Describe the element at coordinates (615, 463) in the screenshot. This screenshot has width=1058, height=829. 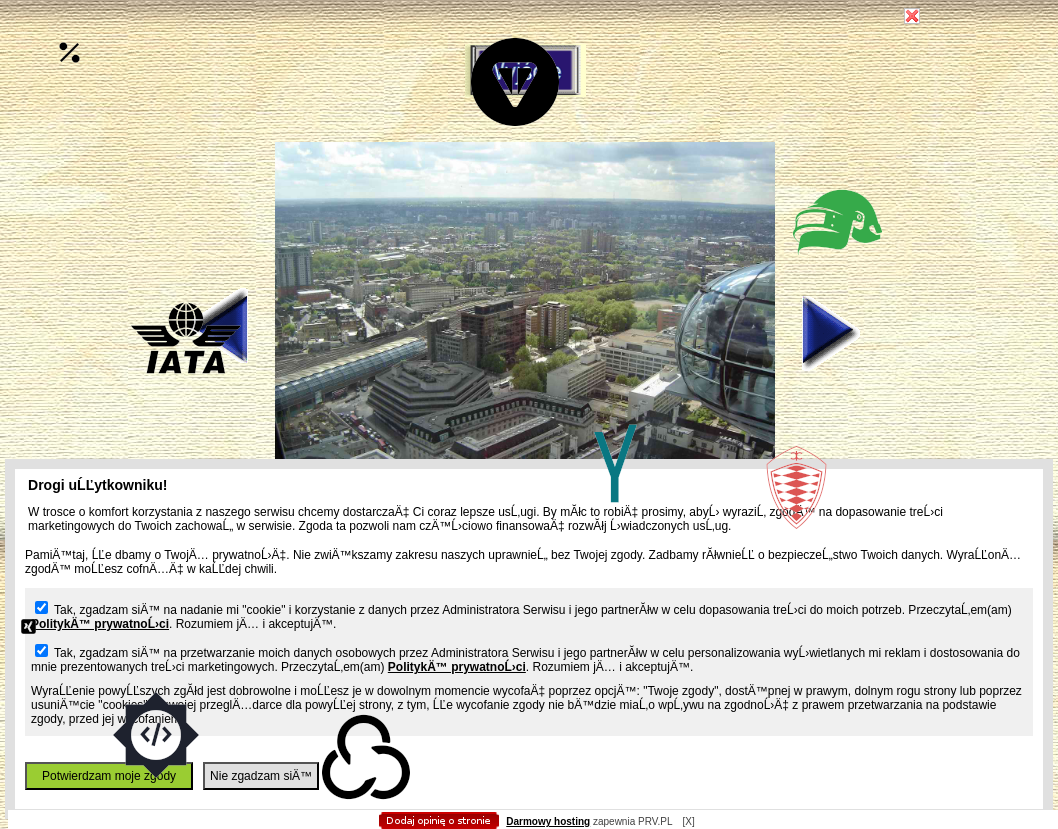
I see `yandex international logo` at that location.